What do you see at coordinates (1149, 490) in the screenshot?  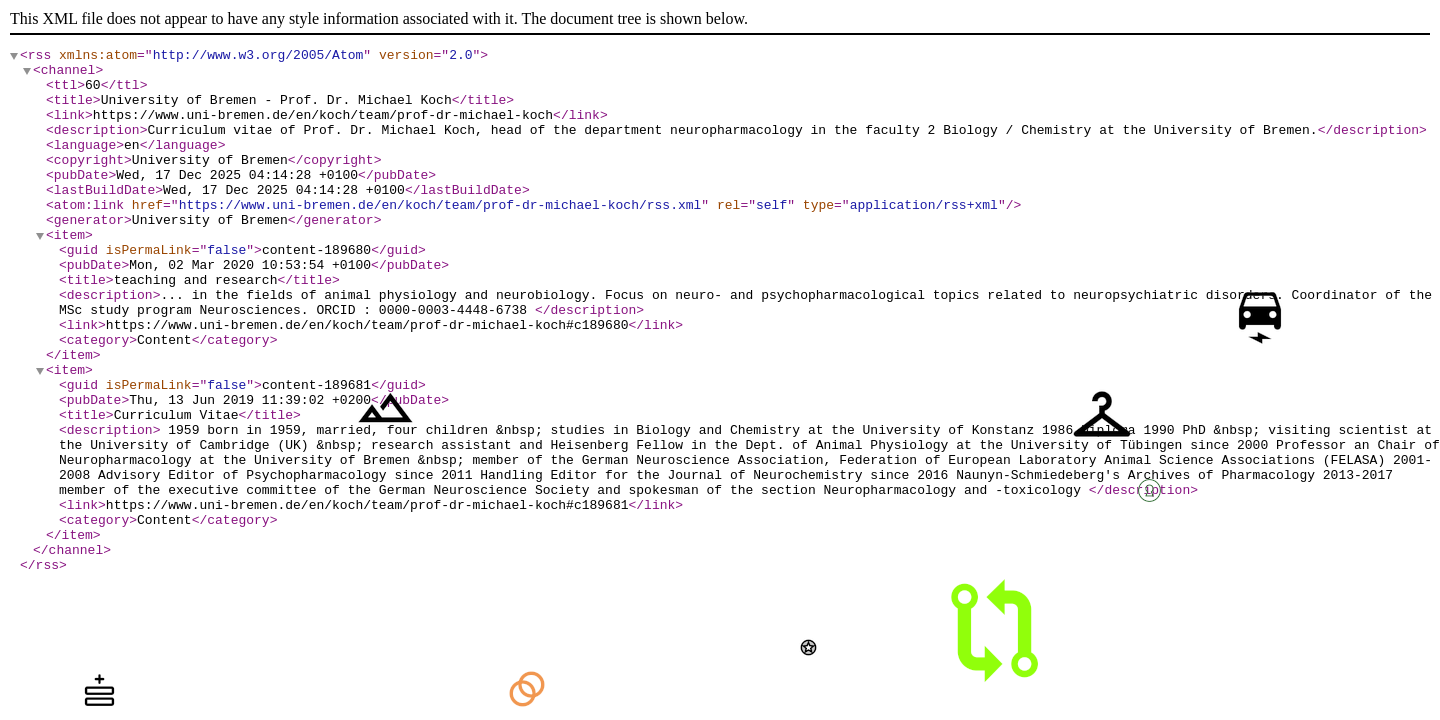 I see `access security or privacy settings` at bounding box center [1149, 490].